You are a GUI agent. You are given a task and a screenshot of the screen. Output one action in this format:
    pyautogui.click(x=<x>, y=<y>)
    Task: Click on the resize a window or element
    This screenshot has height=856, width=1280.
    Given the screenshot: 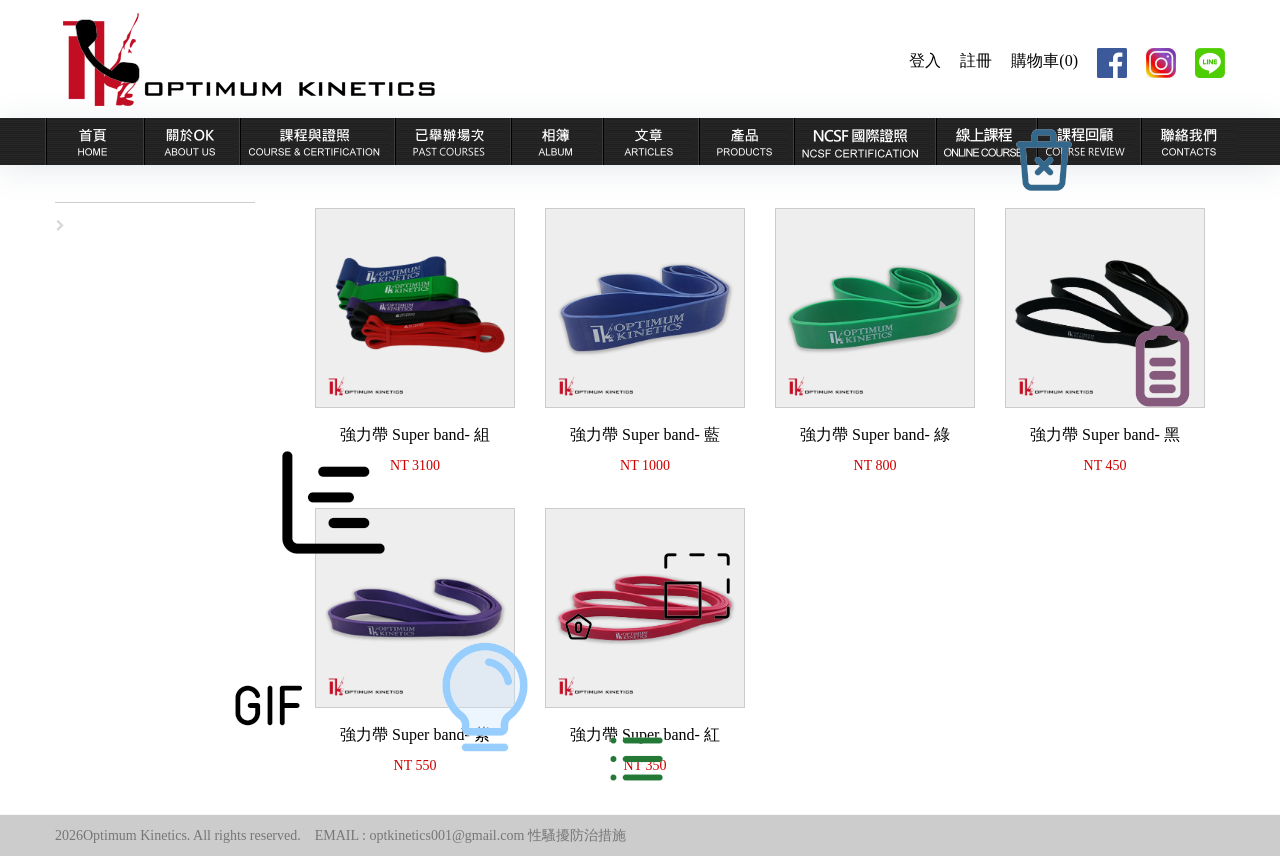 What is the action you would take?
    pyautogui.click(x=697, y=586)
    